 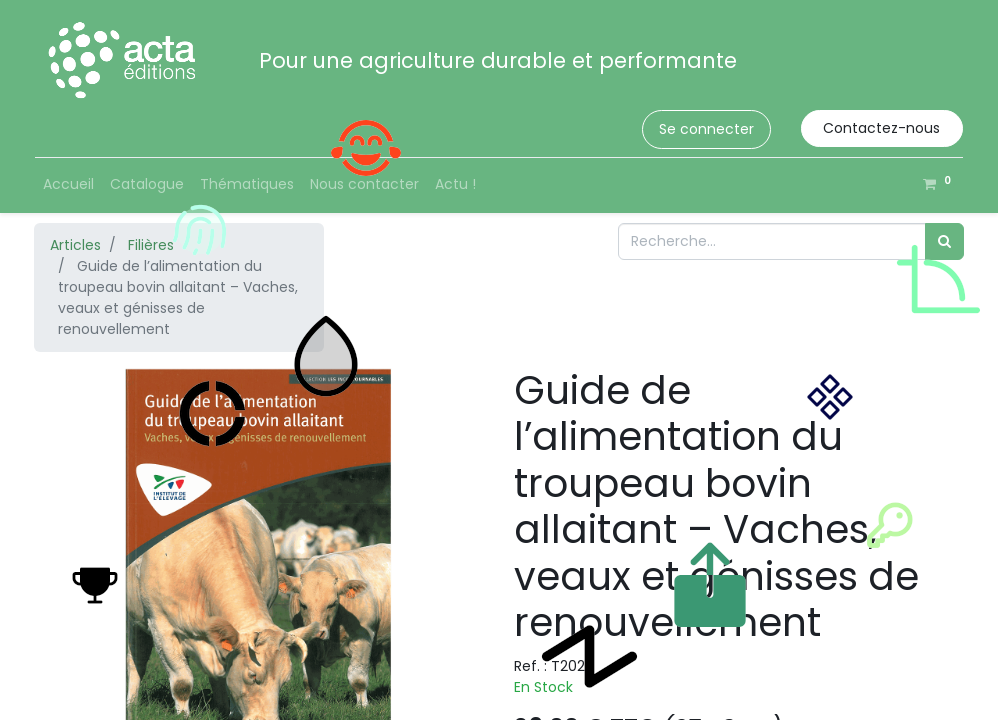 I want to click on export or upload a file, so click(x=710, y=588).